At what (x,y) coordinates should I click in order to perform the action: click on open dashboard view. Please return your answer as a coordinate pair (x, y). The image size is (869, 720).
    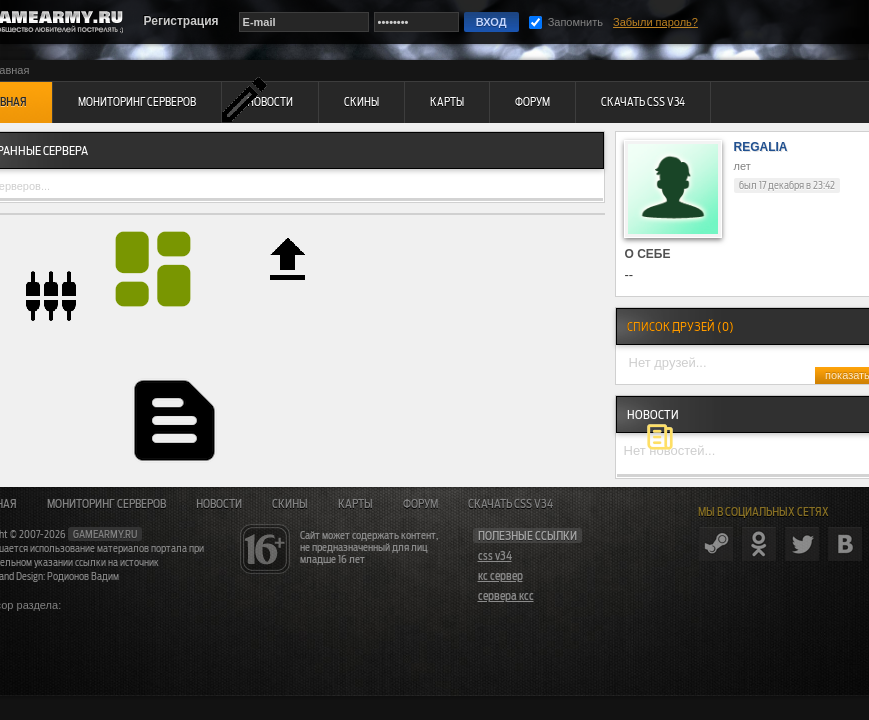
    Looking at the image, I should click on (153, 269).